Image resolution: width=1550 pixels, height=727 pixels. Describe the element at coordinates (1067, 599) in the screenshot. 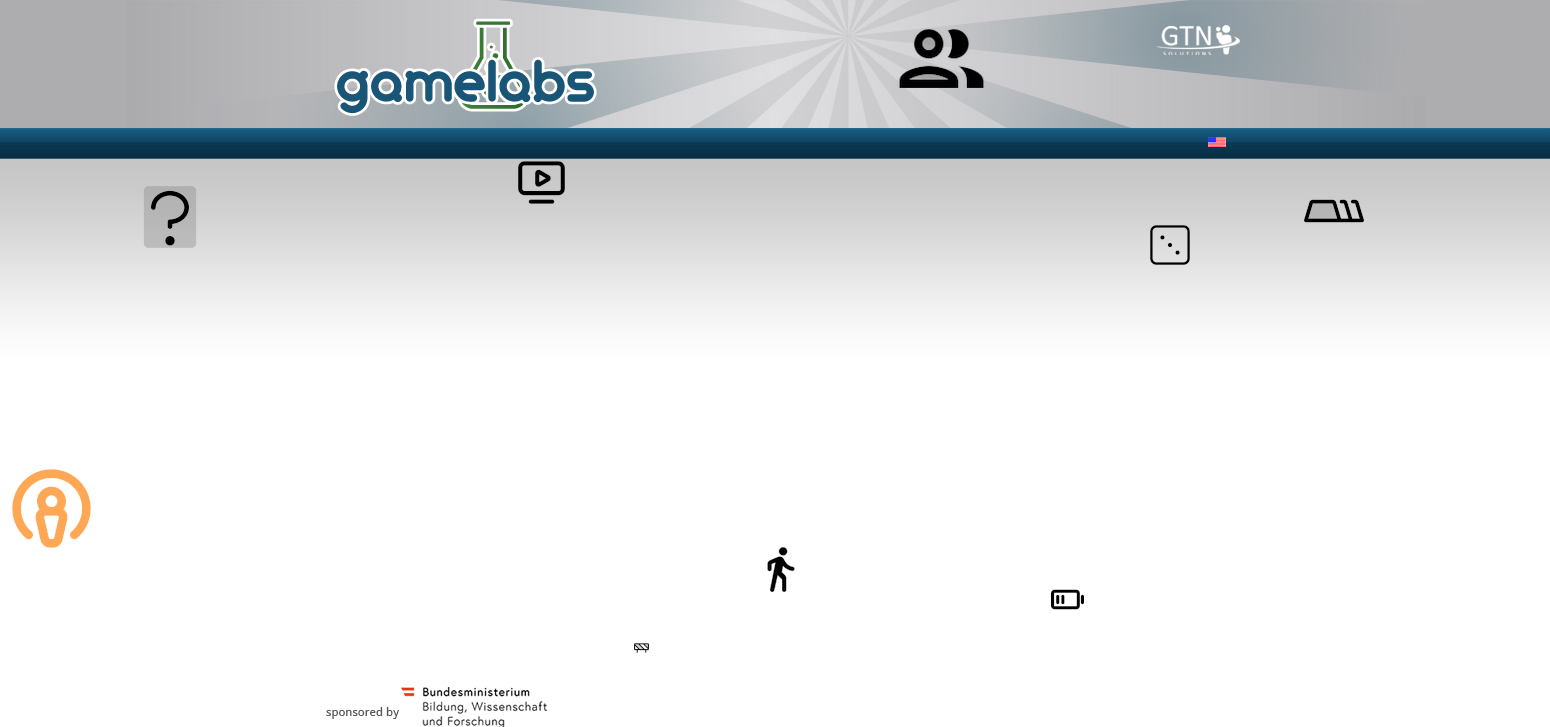

I see `indicates medium battery level` at that location.